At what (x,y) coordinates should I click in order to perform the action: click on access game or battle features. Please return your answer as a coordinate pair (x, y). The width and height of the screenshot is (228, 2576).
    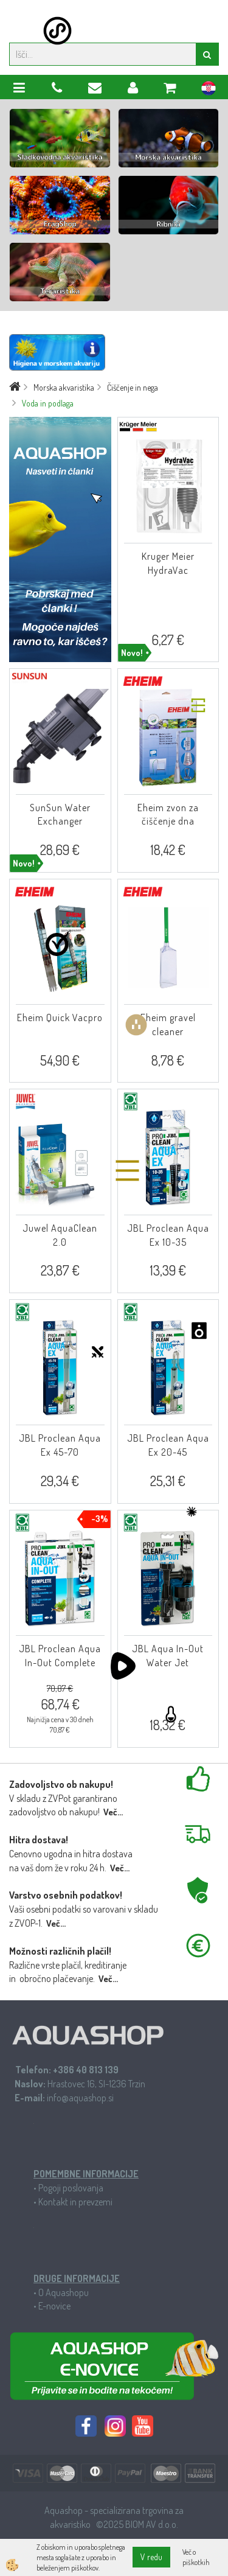
    Looking at the image, I should click on (97, 1352).